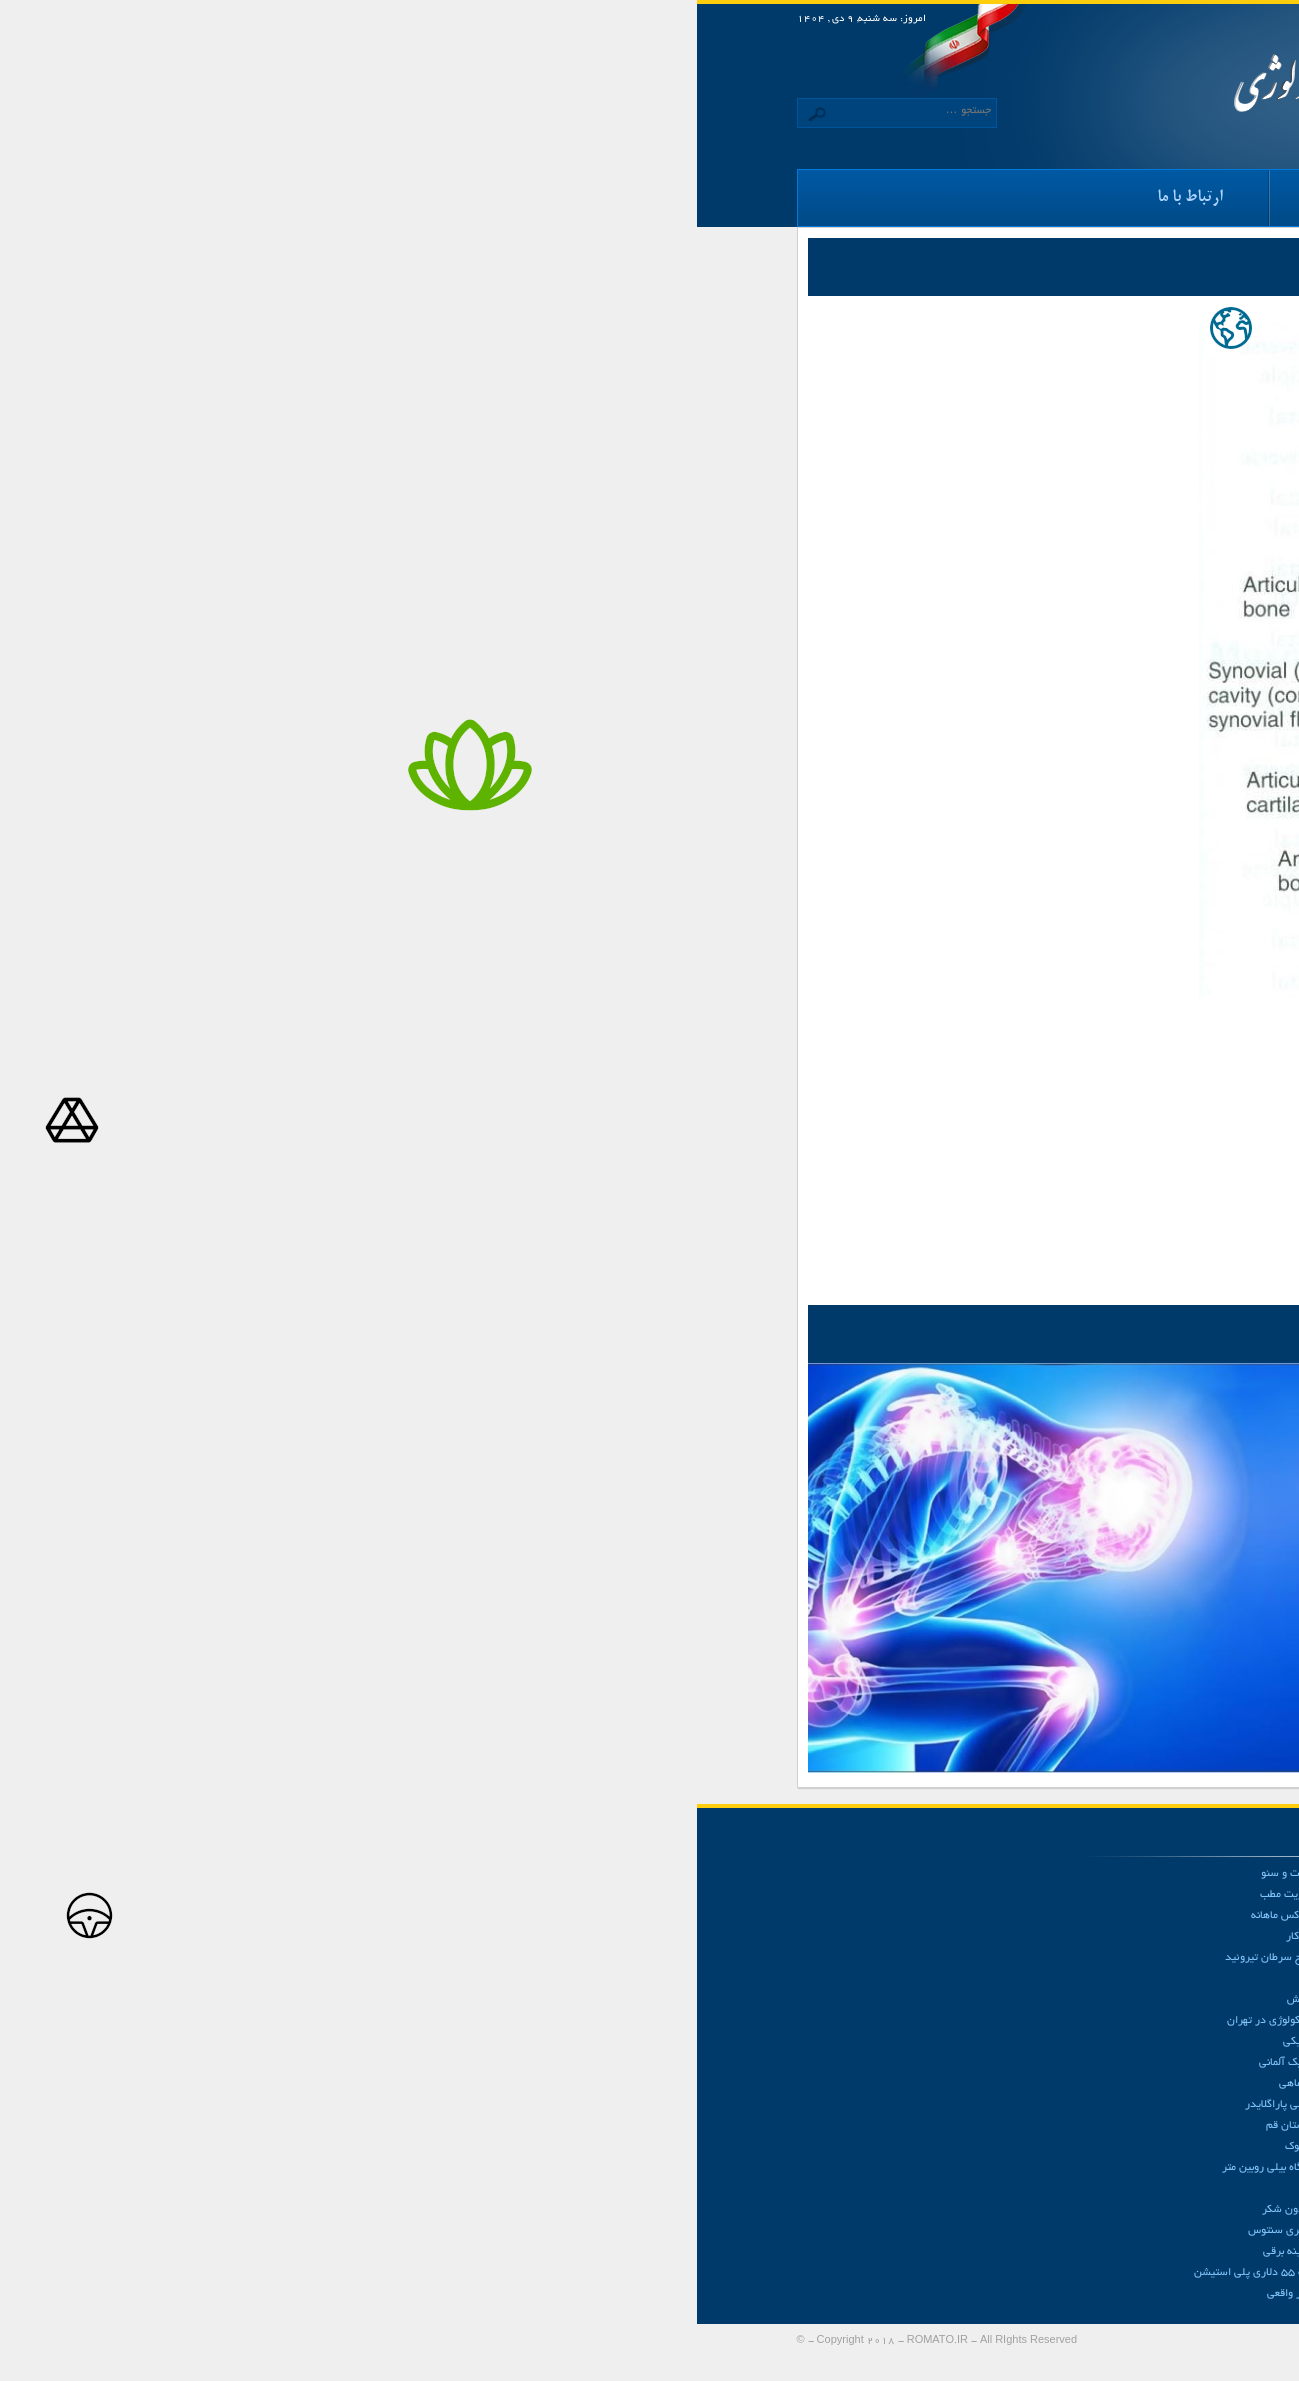  What do you see at coordinates (89, 1915) in the screenshot?
I see `access driving or navigation mode` at bounding box center [89, 1915].